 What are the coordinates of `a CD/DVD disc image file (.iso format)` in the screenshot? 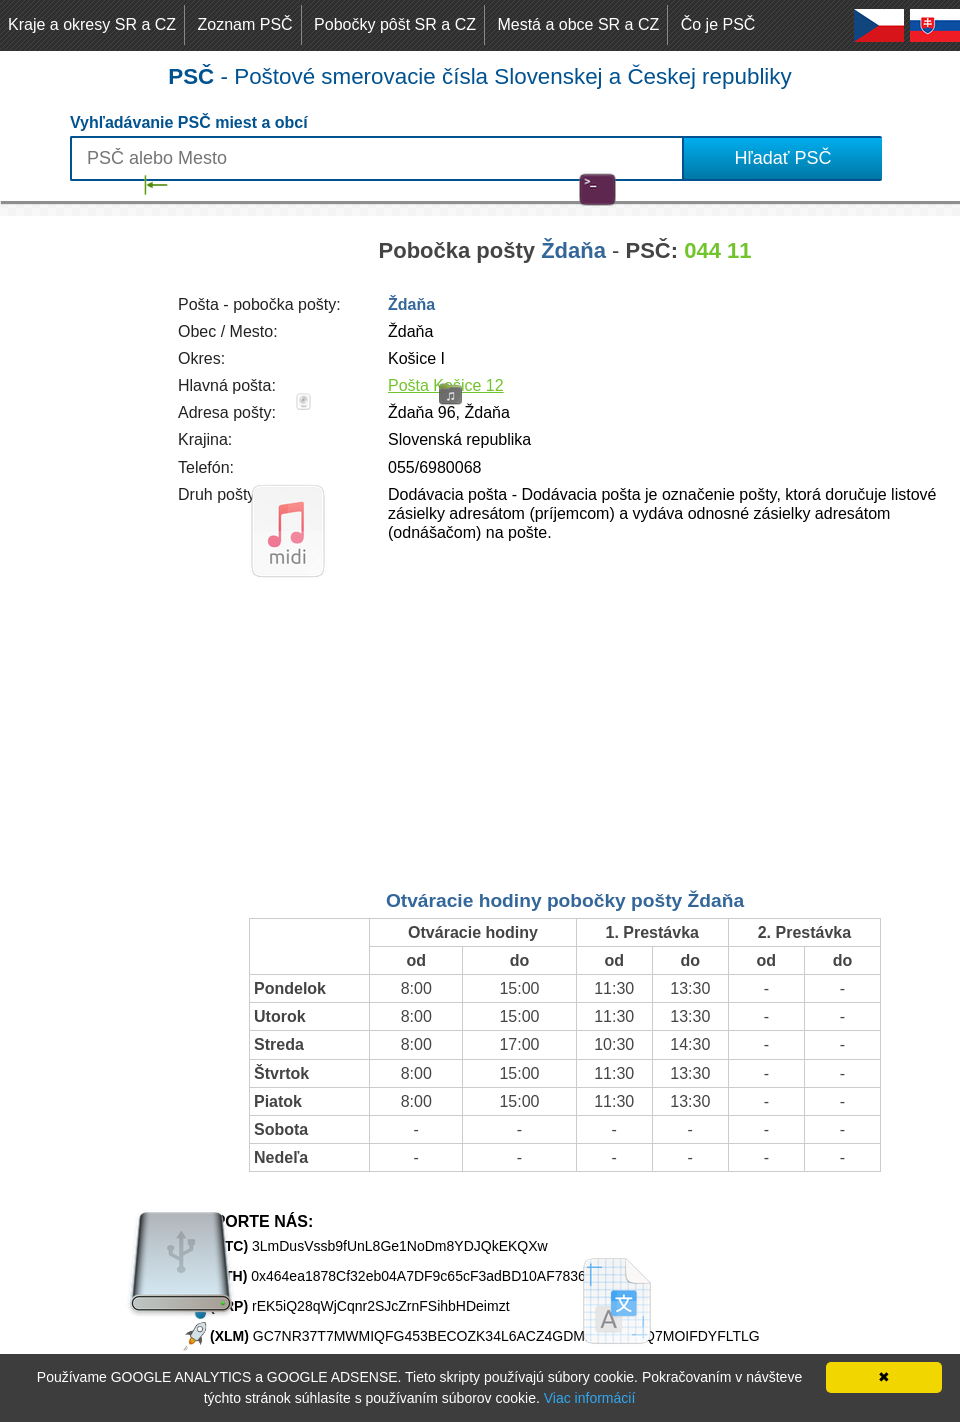 It's located at (303, 401).